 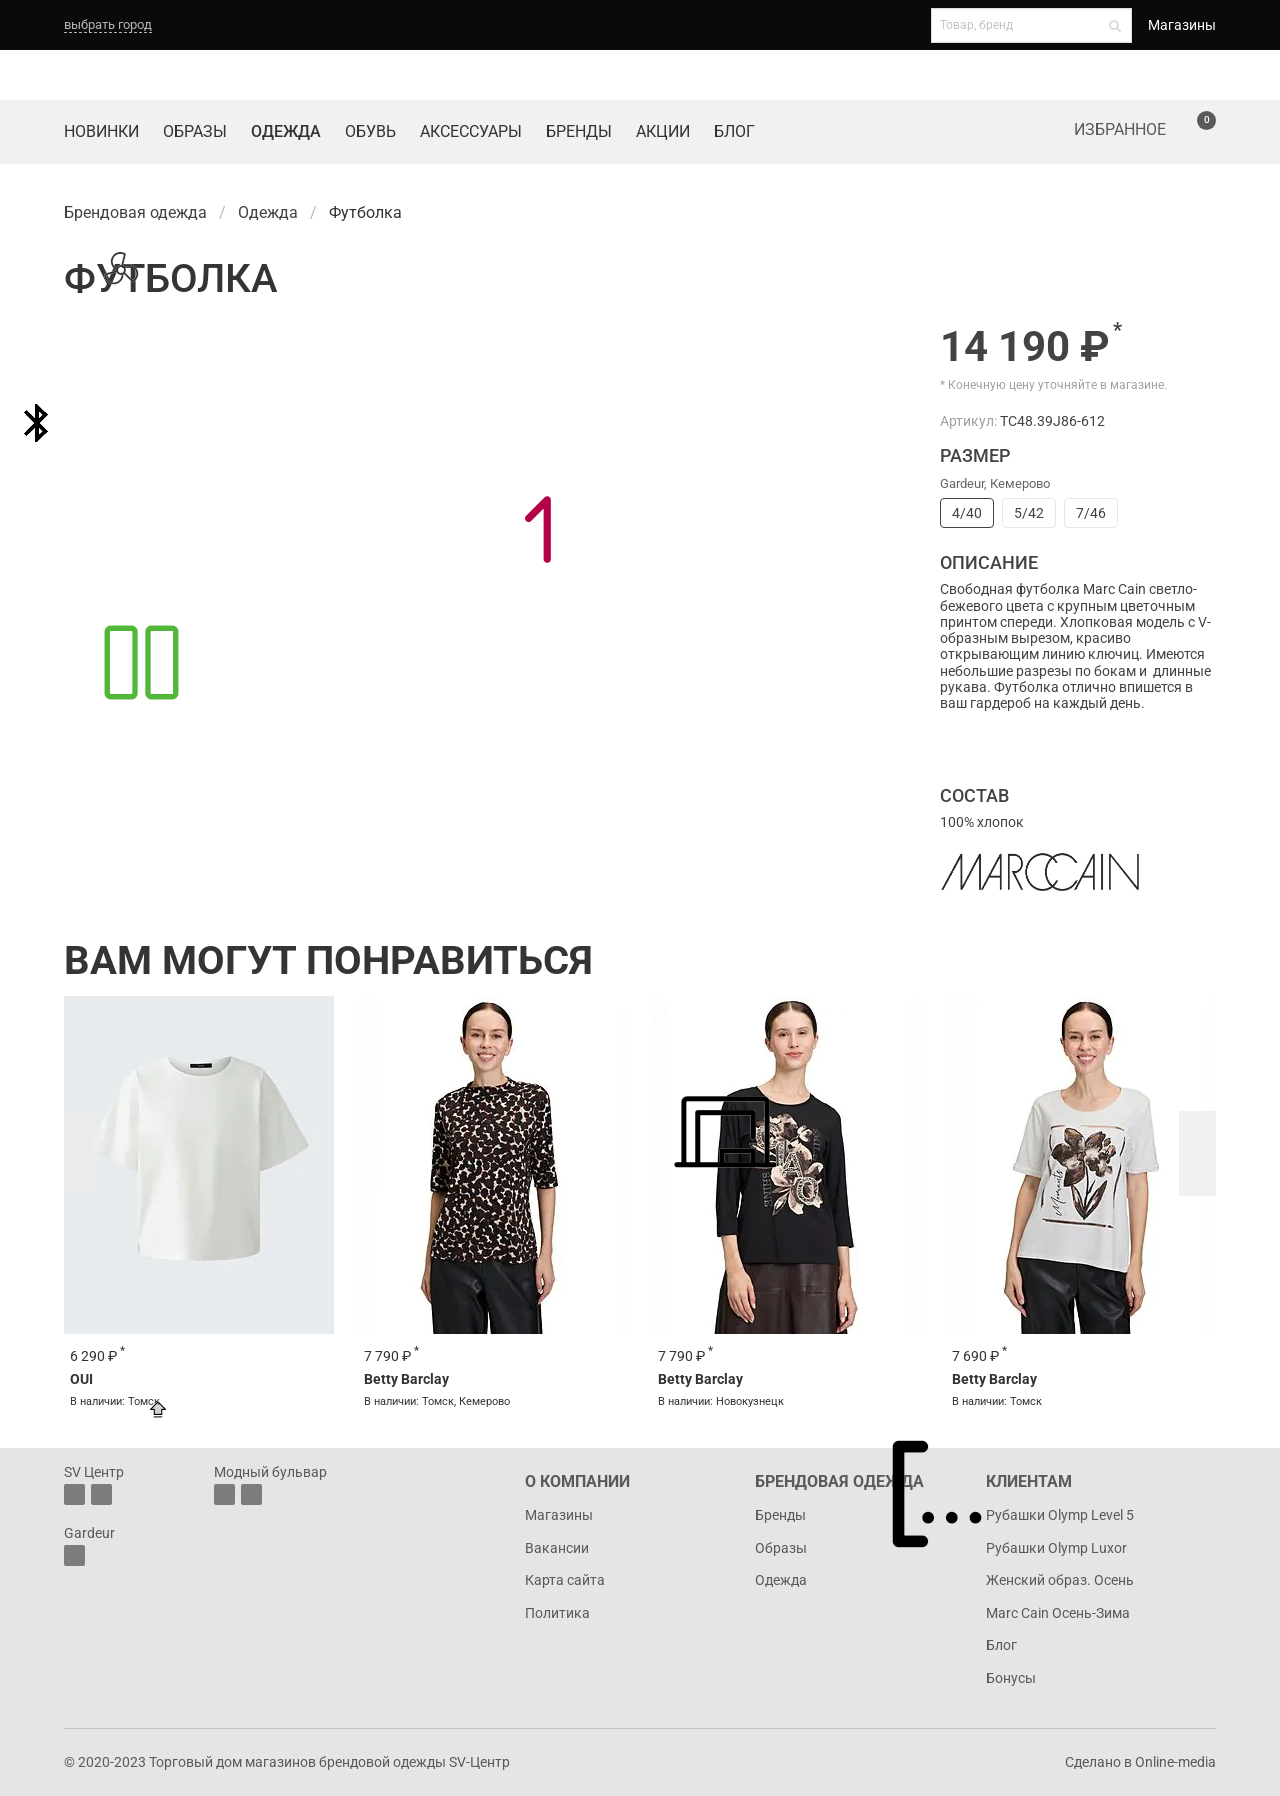 What do you see at coordinates (158, 1410) in the screenshot?
I see `upload a file or document` at bounding box center [158, 1410].